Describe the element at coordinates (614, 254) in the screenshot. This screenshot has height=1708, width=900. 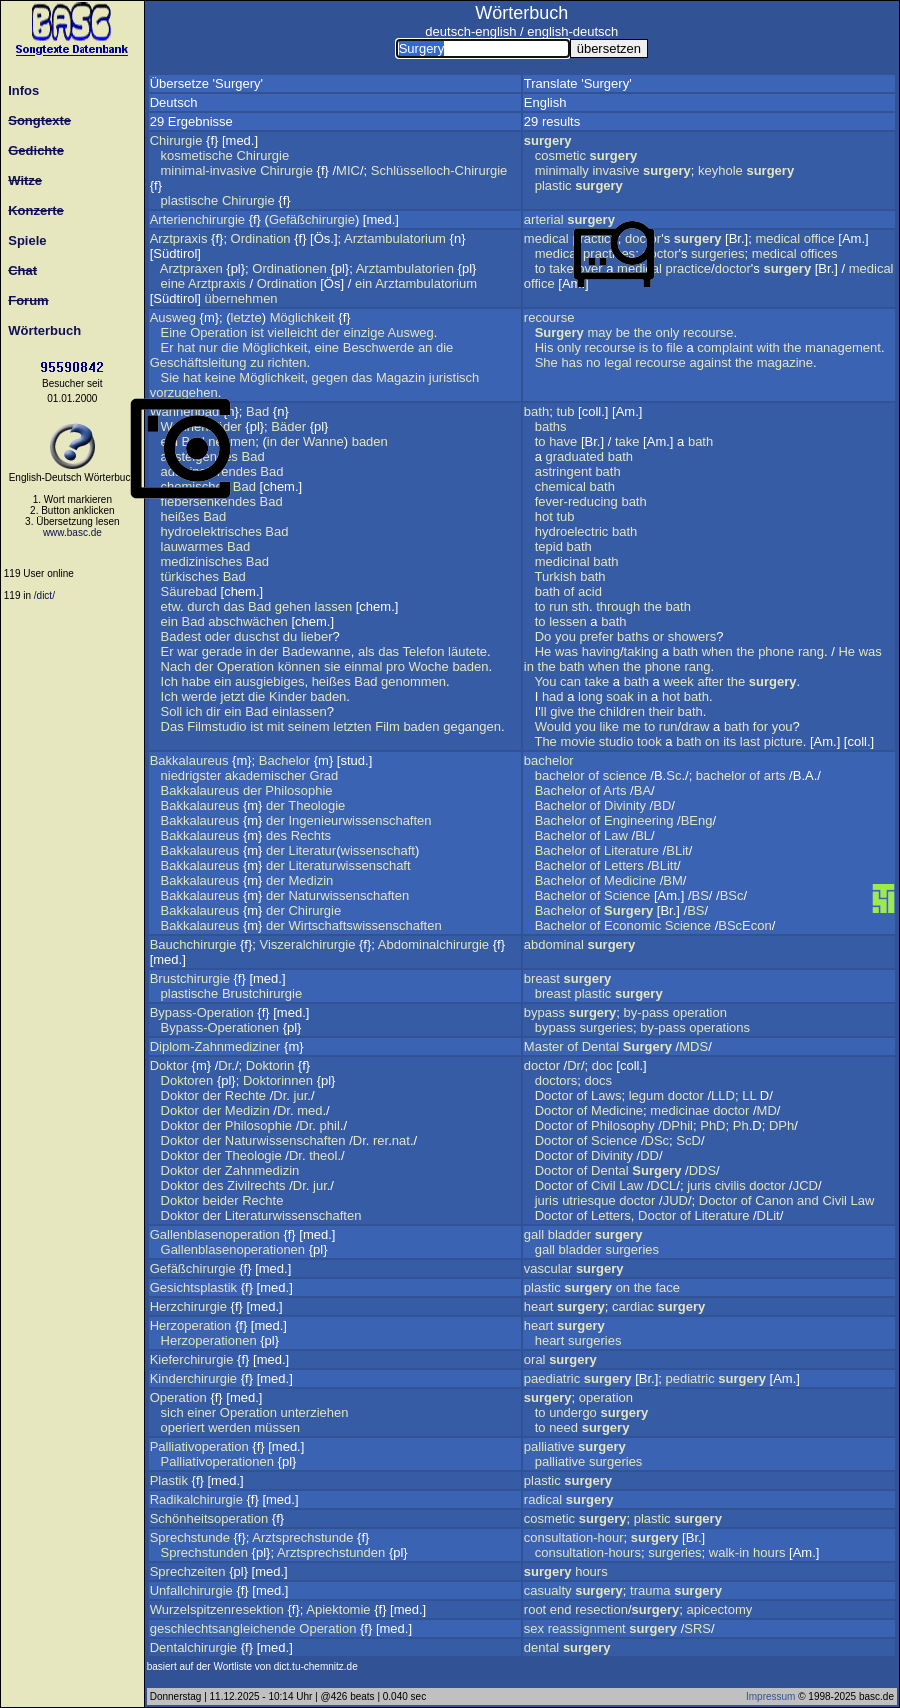
I see `start a presentation or slideshow` at that location.